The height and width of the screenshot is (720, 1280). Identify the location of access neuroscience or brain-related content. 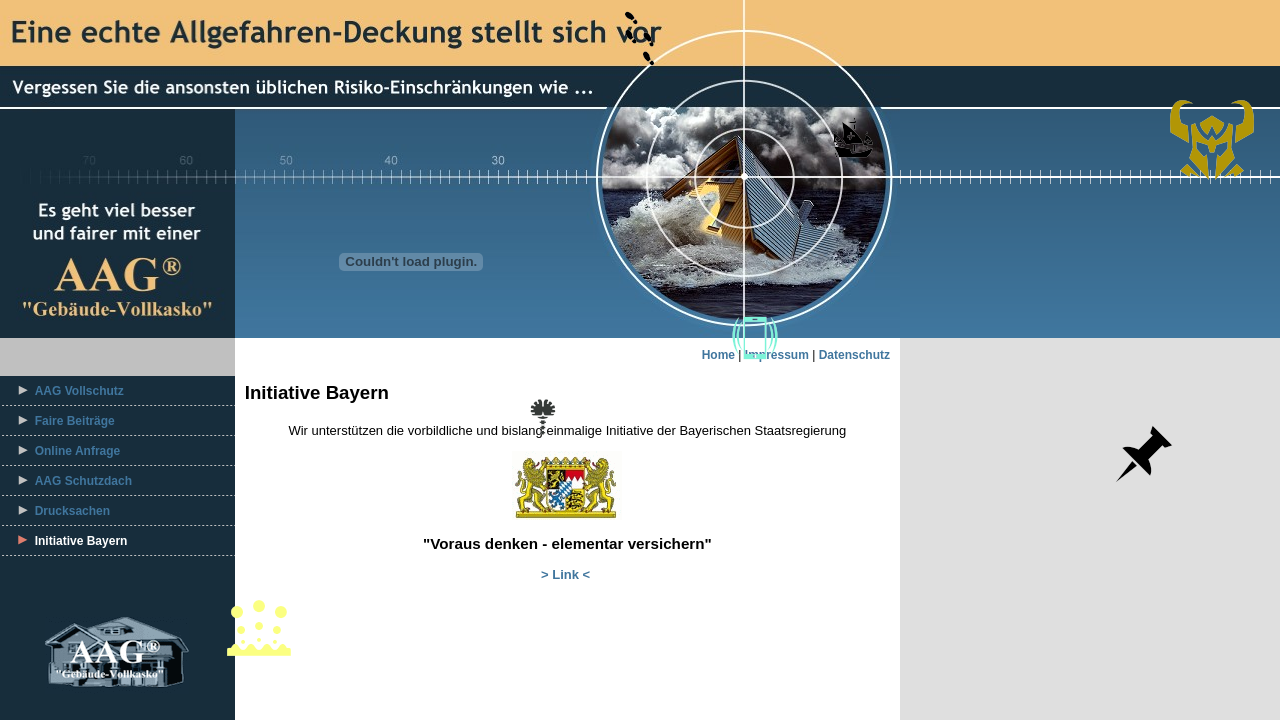
(543, 417).